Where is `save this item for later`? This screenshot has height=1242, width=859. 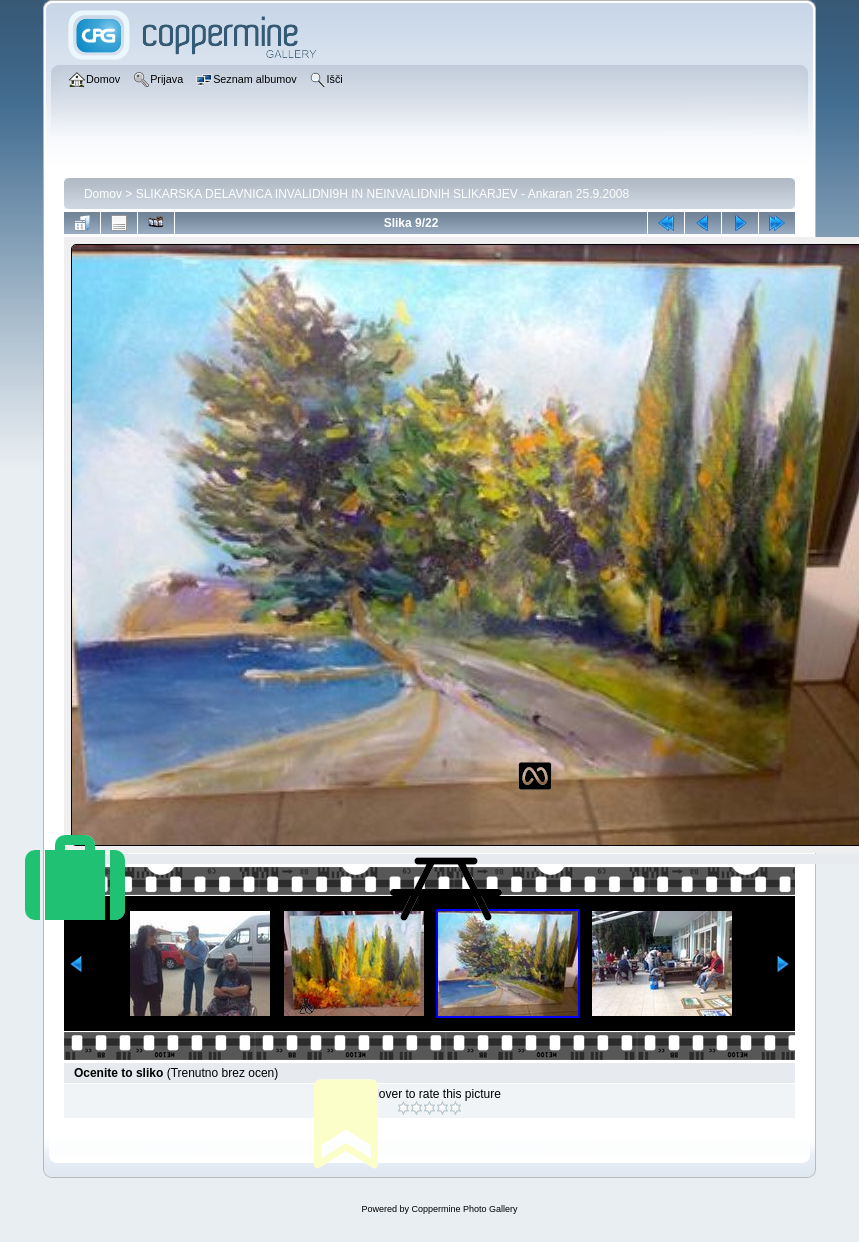 save this item for later is located at coordinates (346, 1122).